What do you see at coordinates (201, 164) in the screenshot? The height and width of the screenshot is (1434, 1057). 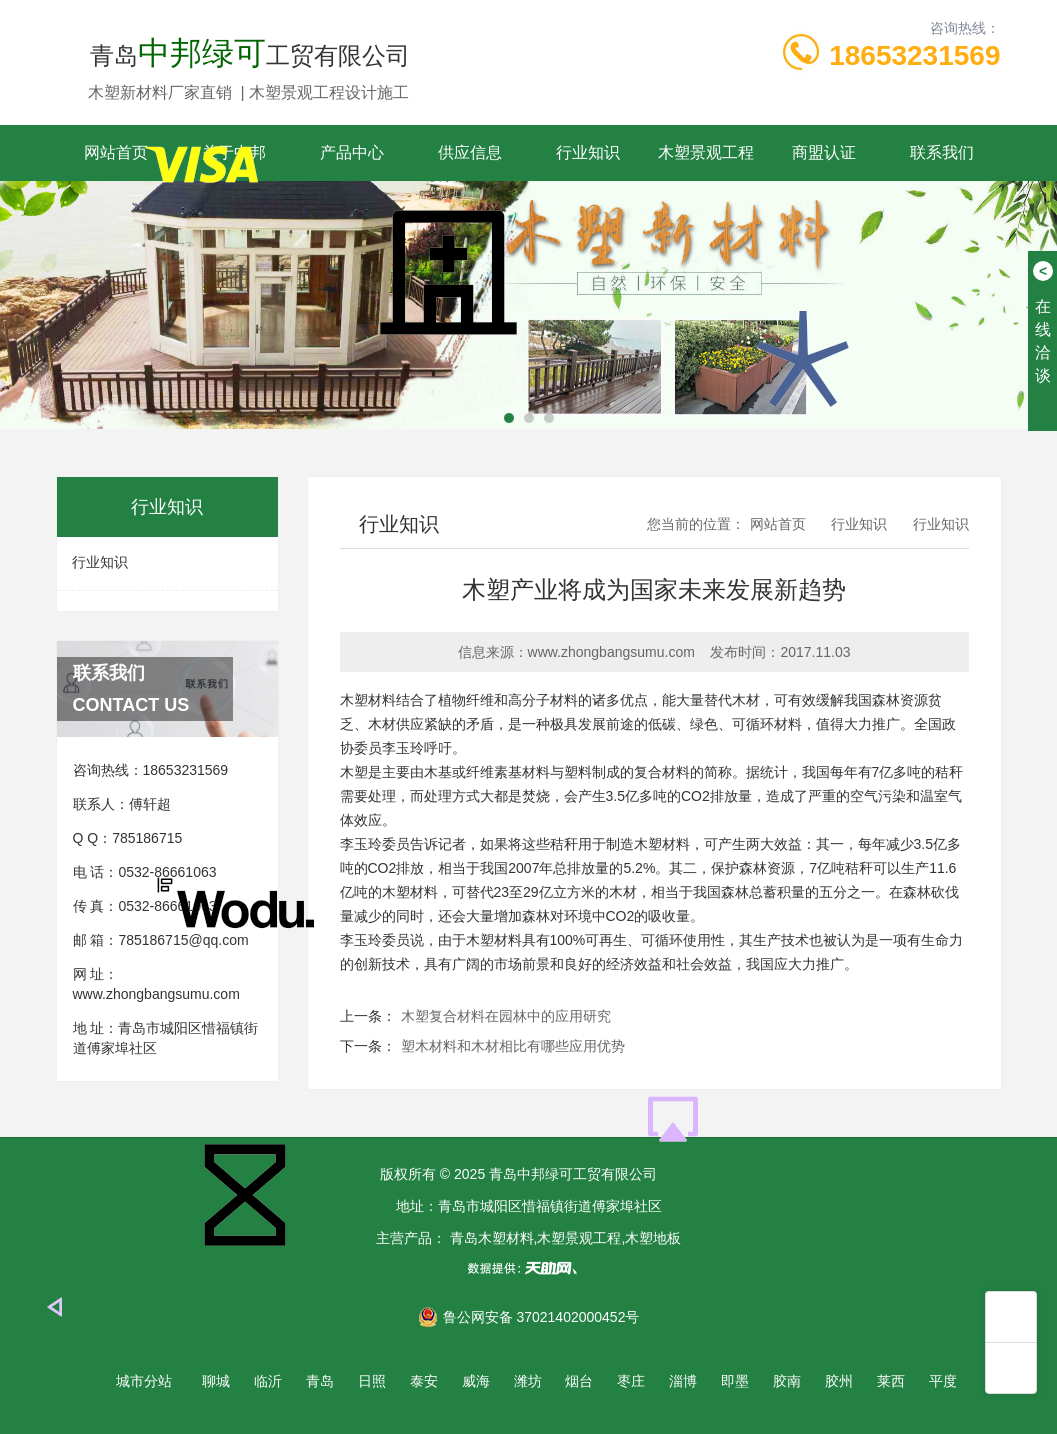 I see `pay with visa card` at bounding box center [201, 164].